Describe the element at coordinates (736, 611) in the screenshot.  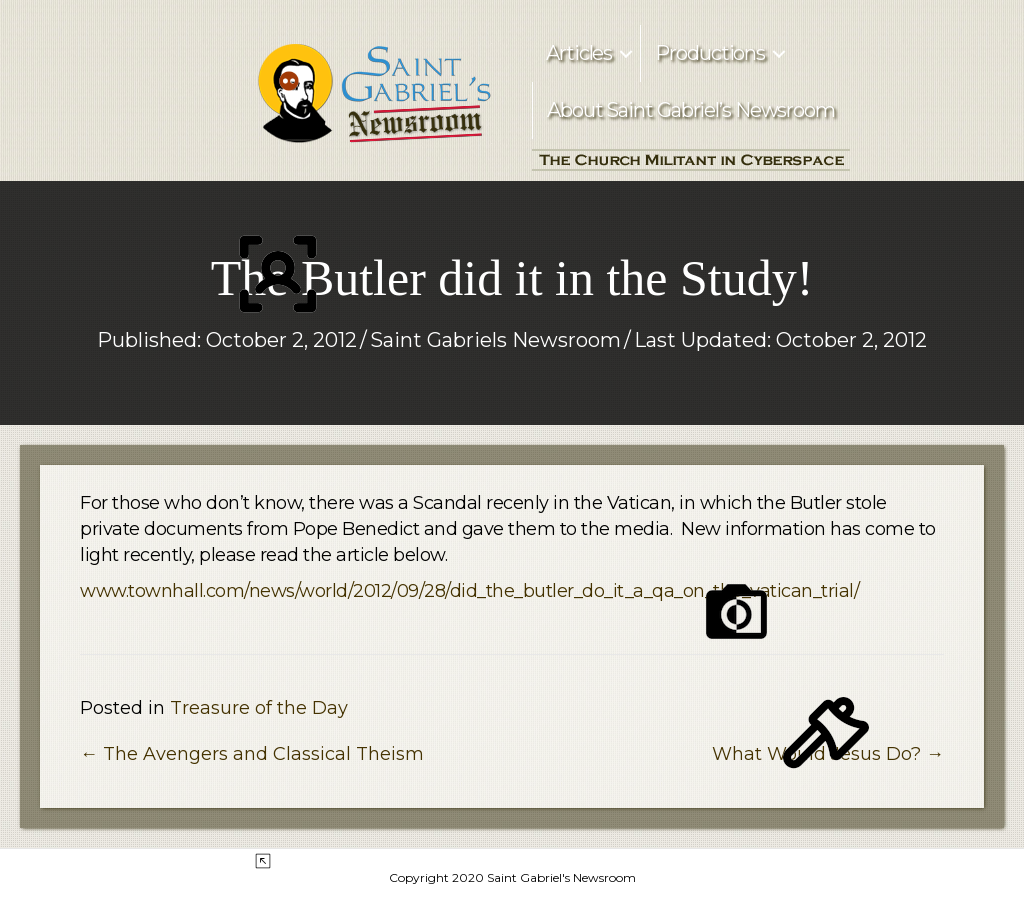
I see `apply black and white filter to photos` at that location.